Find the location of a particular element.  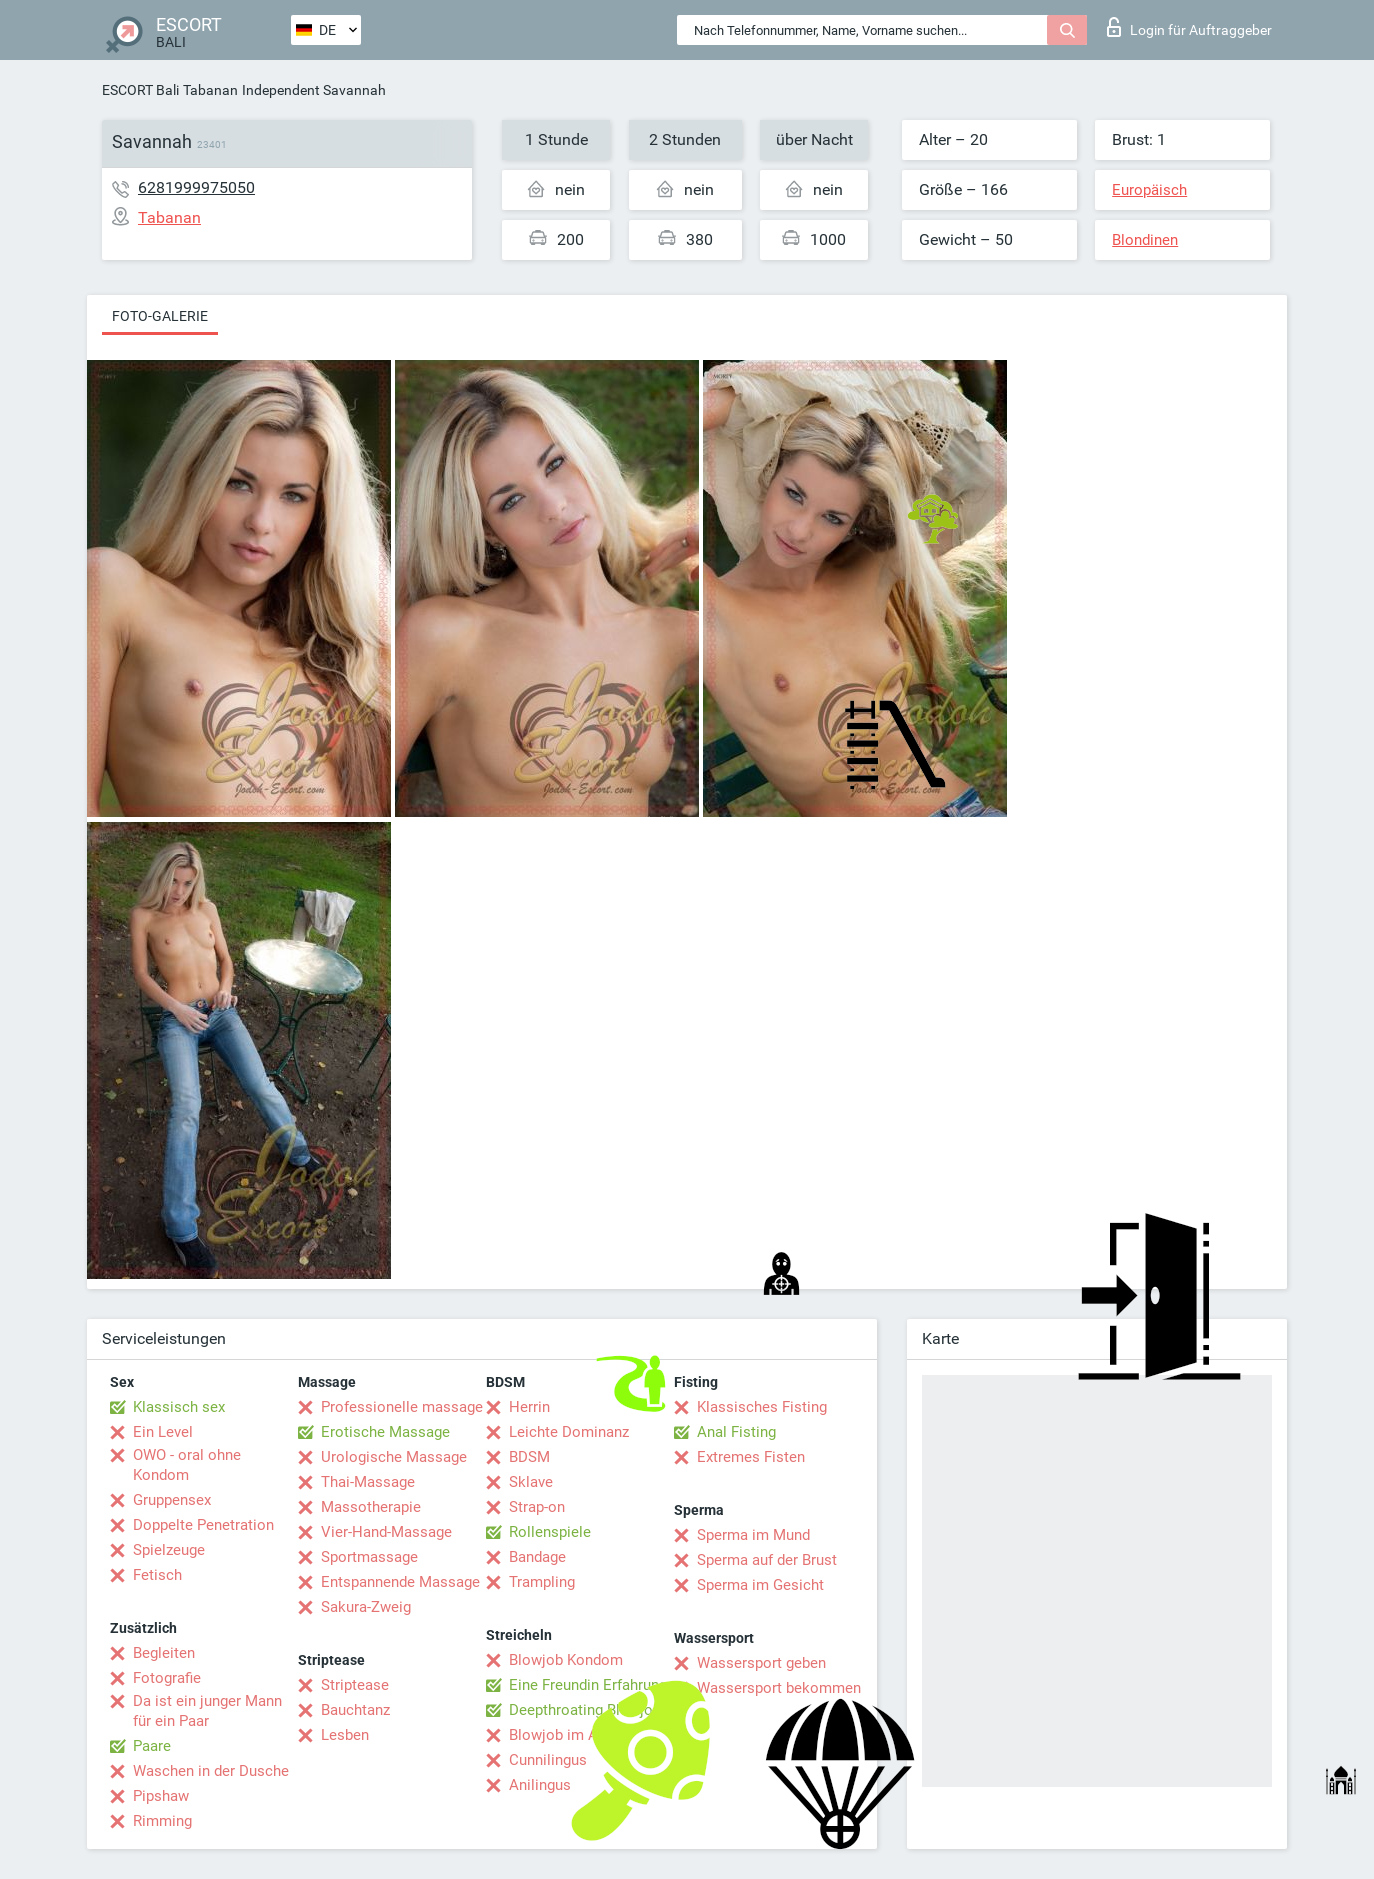

view indian palace or taj mahal landmark is located at coordinates (1341, 1780).